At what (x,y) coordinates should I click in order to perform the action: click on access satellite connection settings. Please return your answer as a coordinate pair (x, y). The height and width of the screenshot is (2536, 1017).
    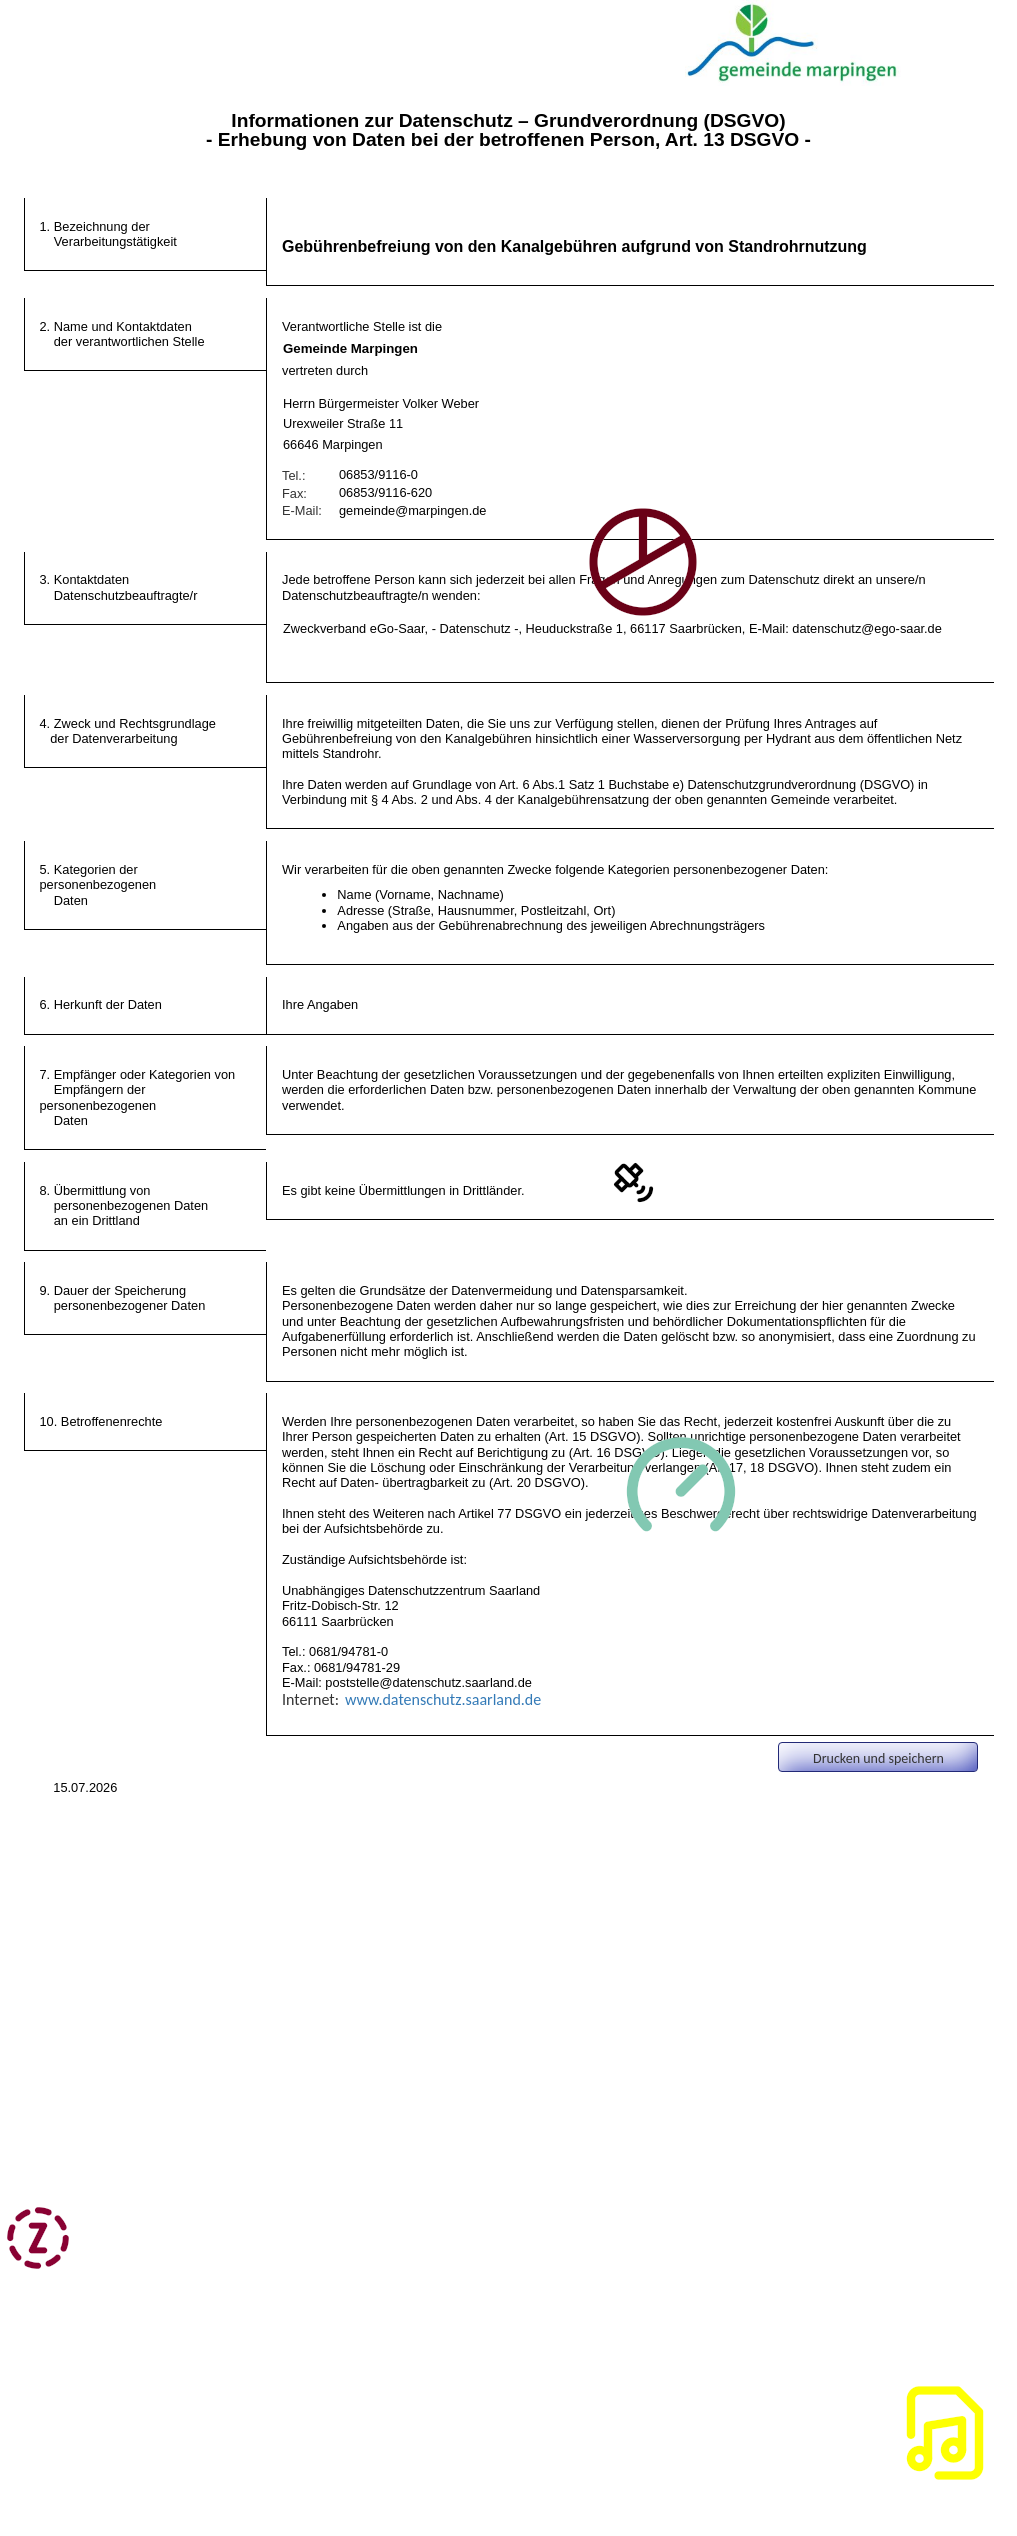
    Looking at the image, I should click on (633, 1182).